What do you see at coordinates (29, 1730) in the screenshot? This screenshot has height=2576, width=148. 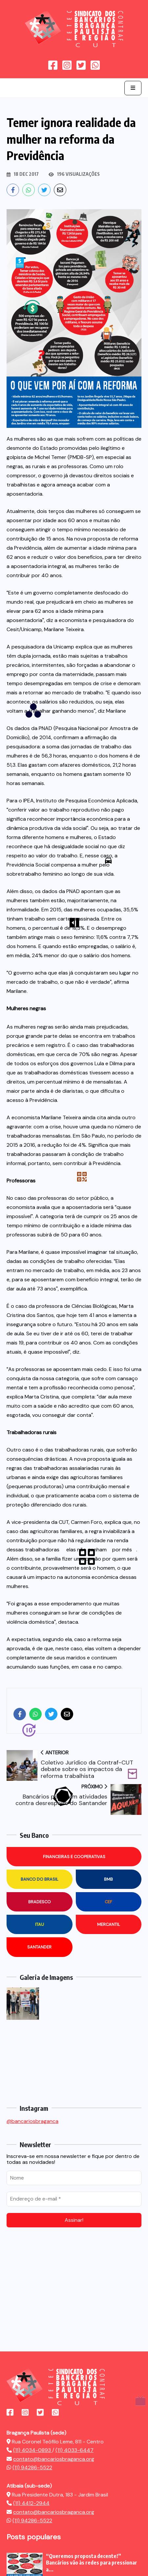 I see `skip forward 10 seconds` at bounding box center [29, 1730].